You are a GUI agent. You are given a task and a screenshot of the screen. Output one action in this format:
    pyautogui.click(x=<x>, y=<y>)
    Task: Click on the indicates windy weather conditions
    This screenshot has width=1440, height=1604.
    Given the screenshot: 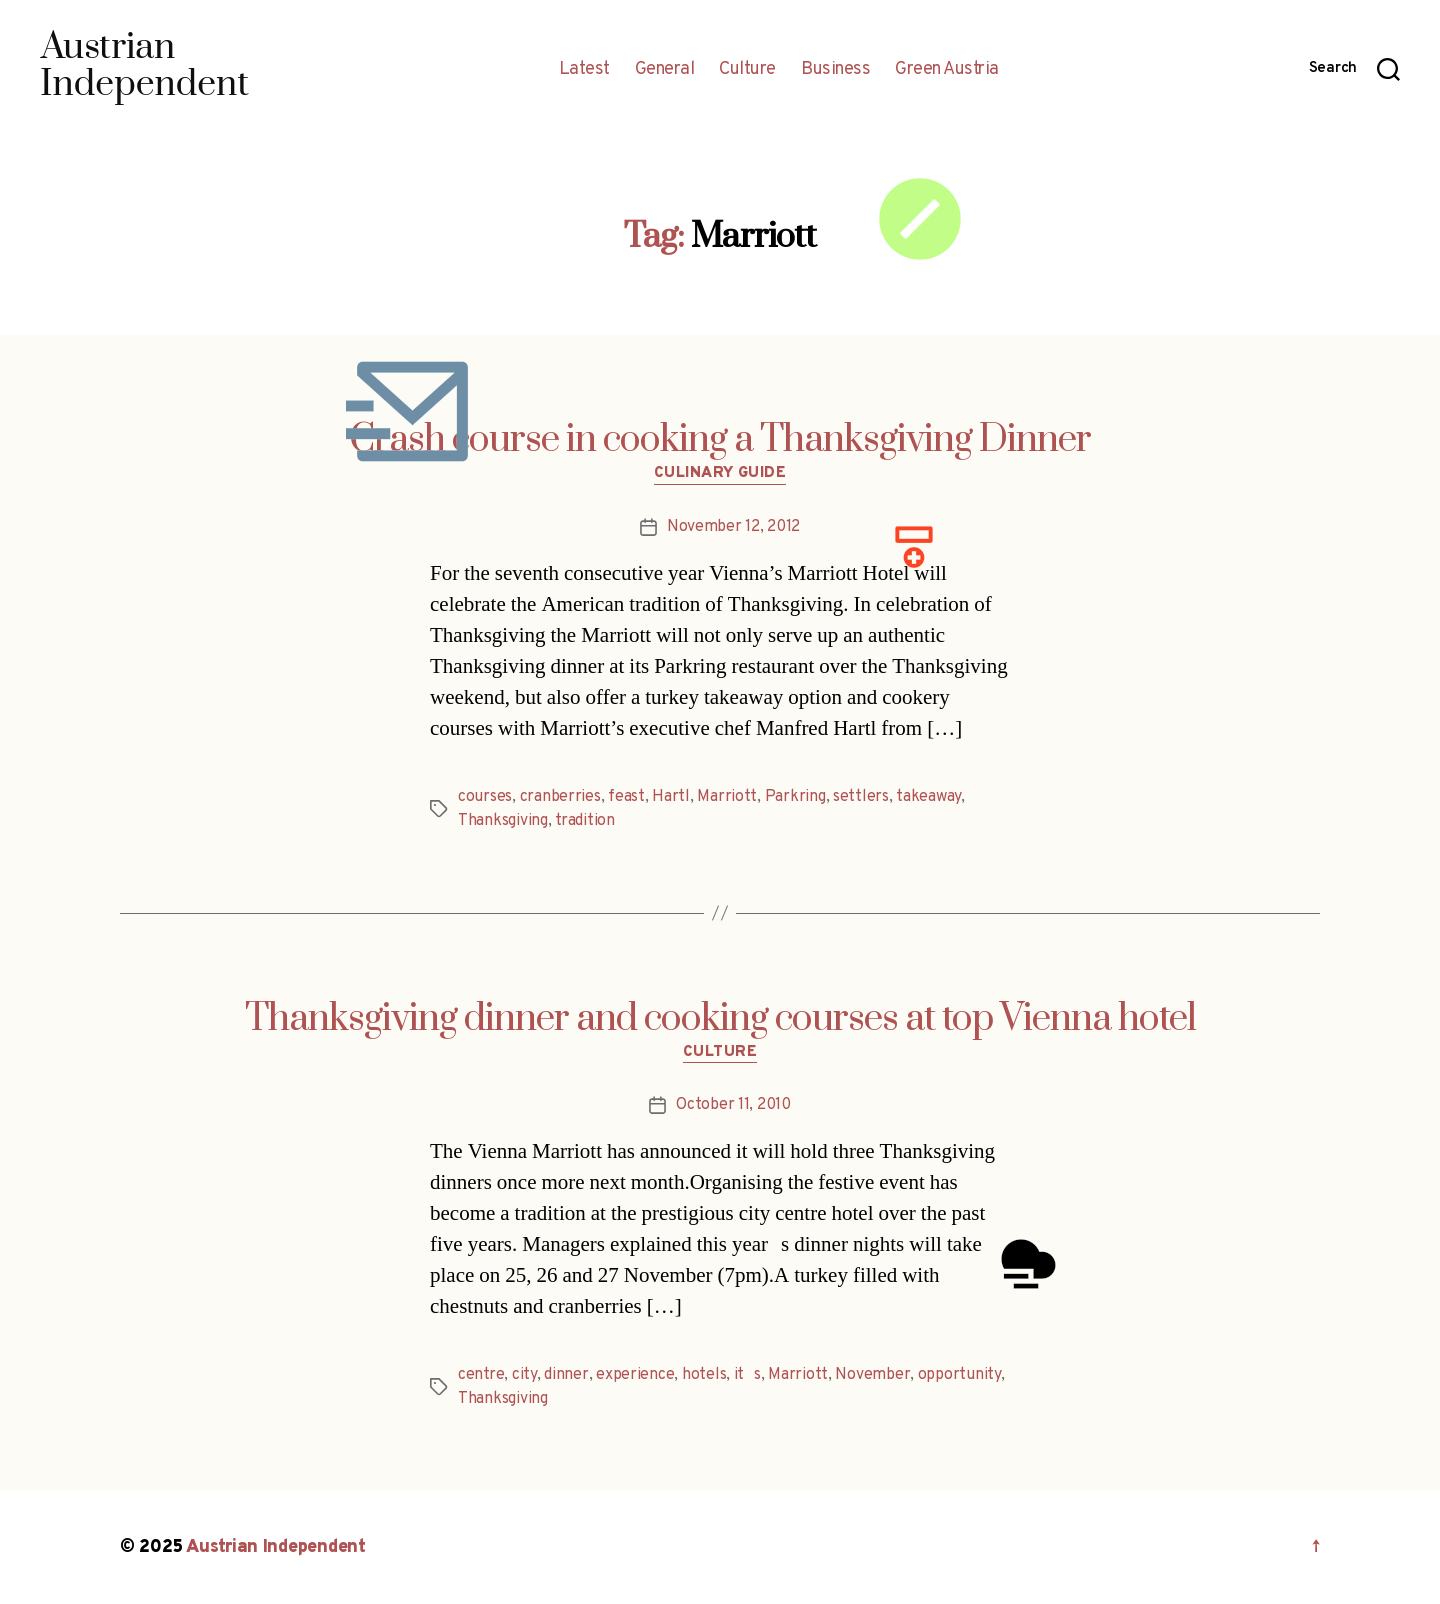 What is the action you would take?
    pyautogui.click(x=1028, y=1261)
    